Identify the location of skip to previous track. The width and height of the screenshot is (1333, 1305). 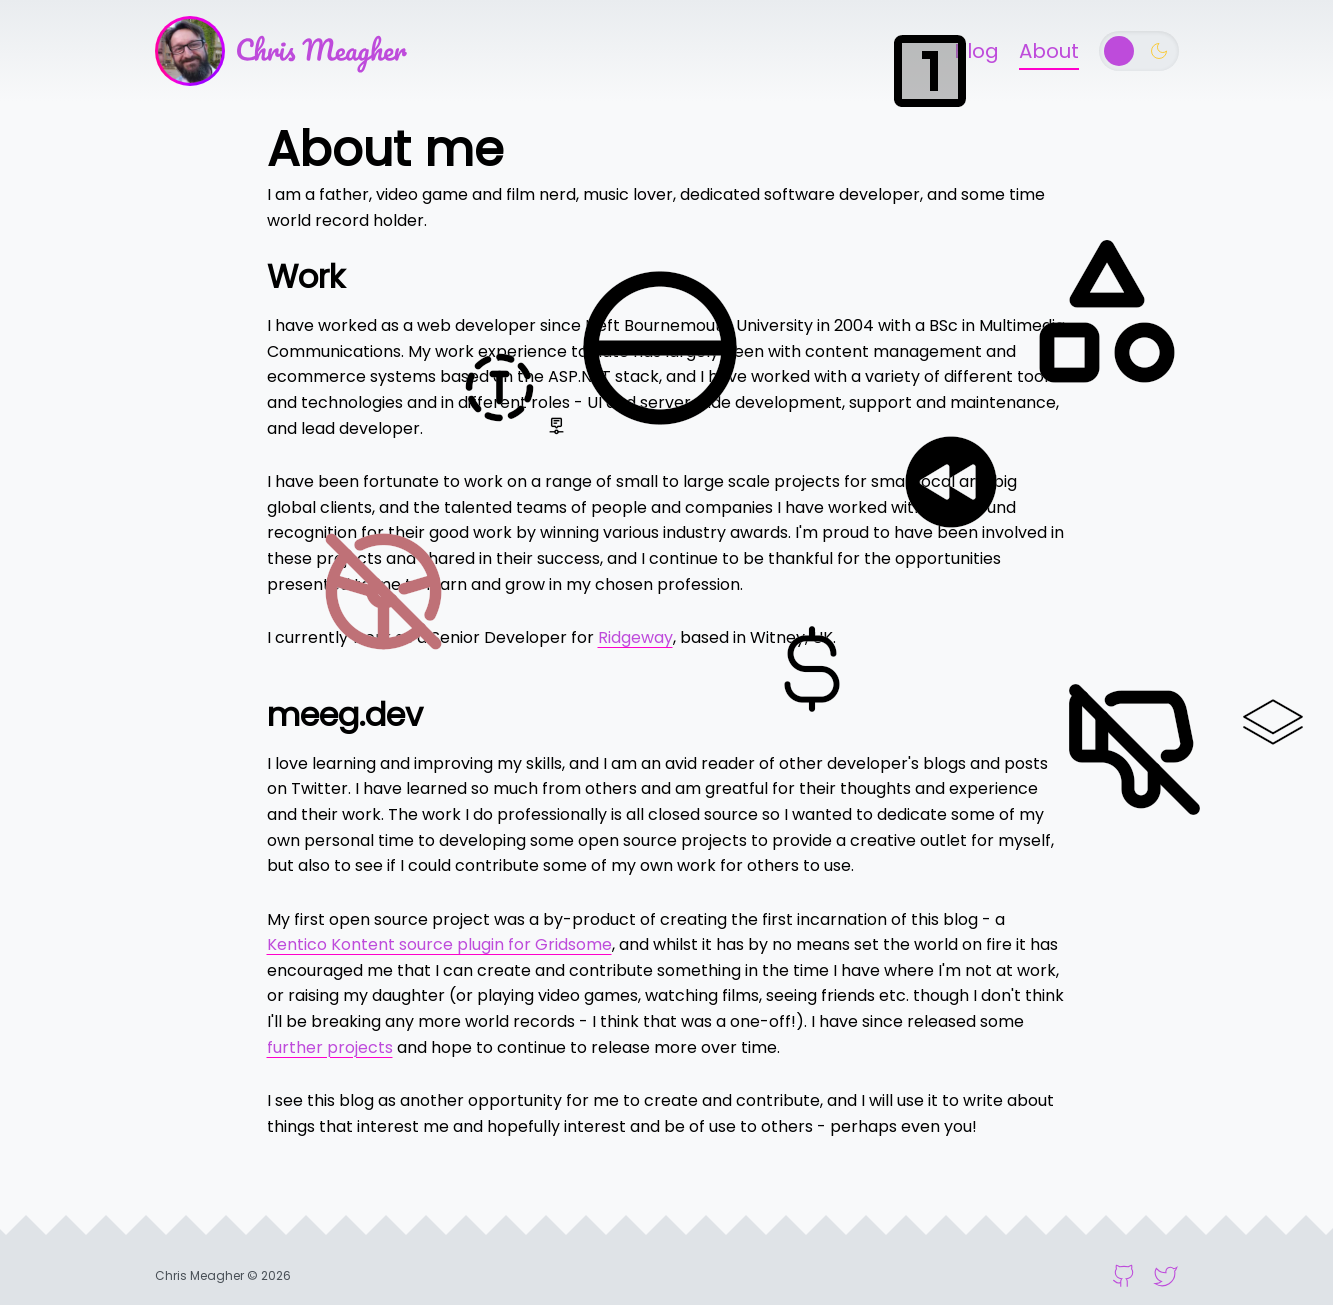
(951, 482).